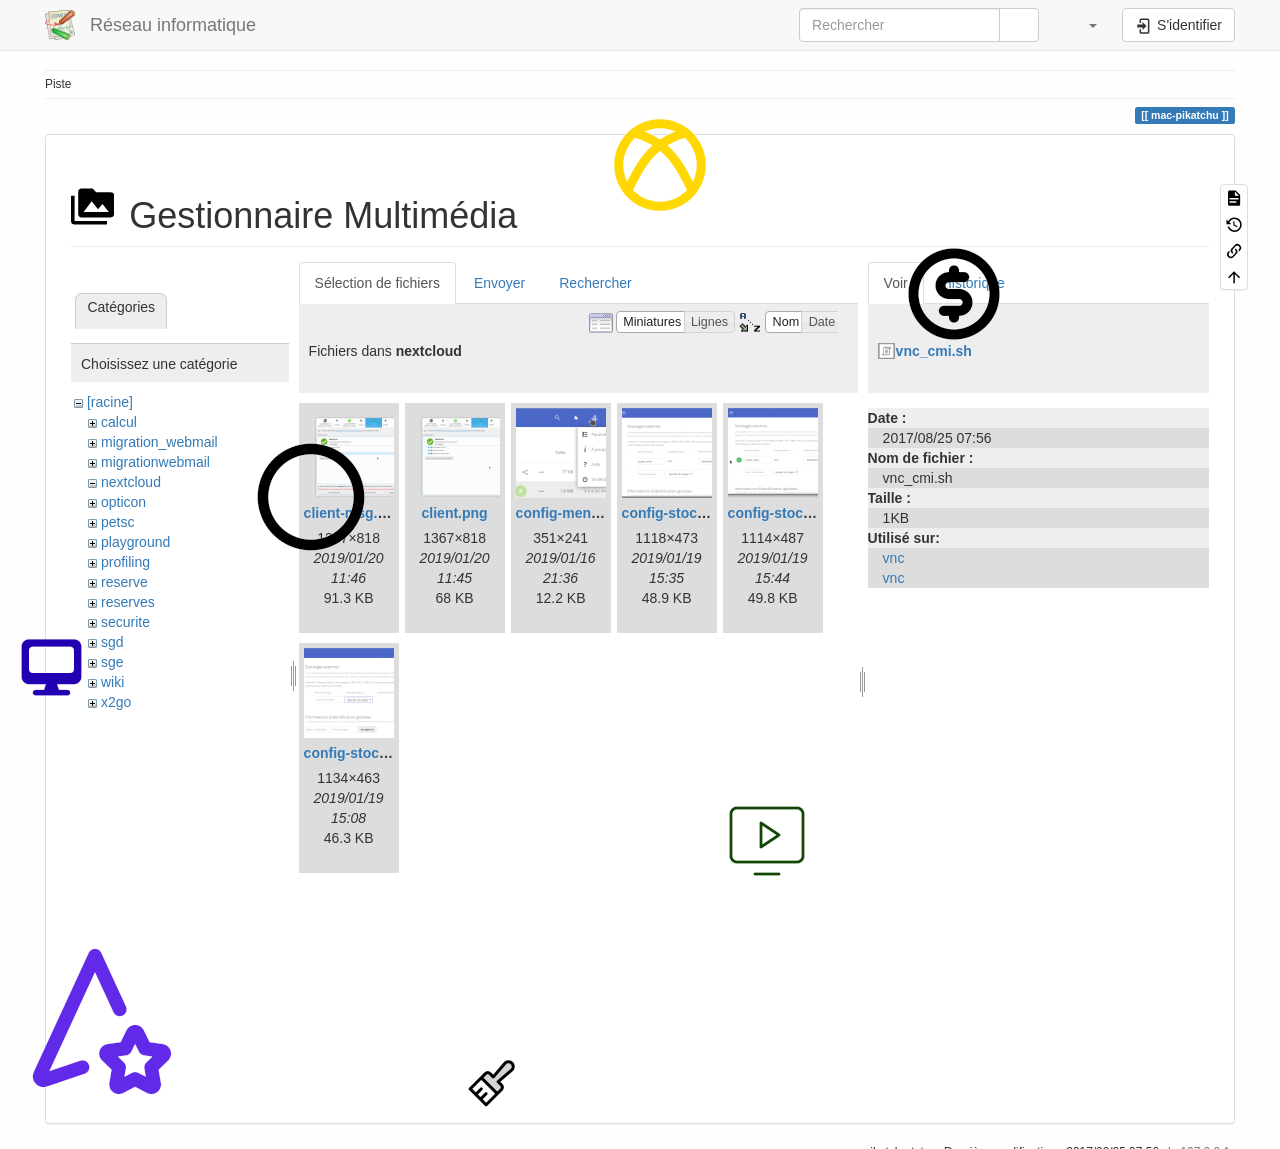  I want to click on access painting or drawing tools, so click(492, 1082).